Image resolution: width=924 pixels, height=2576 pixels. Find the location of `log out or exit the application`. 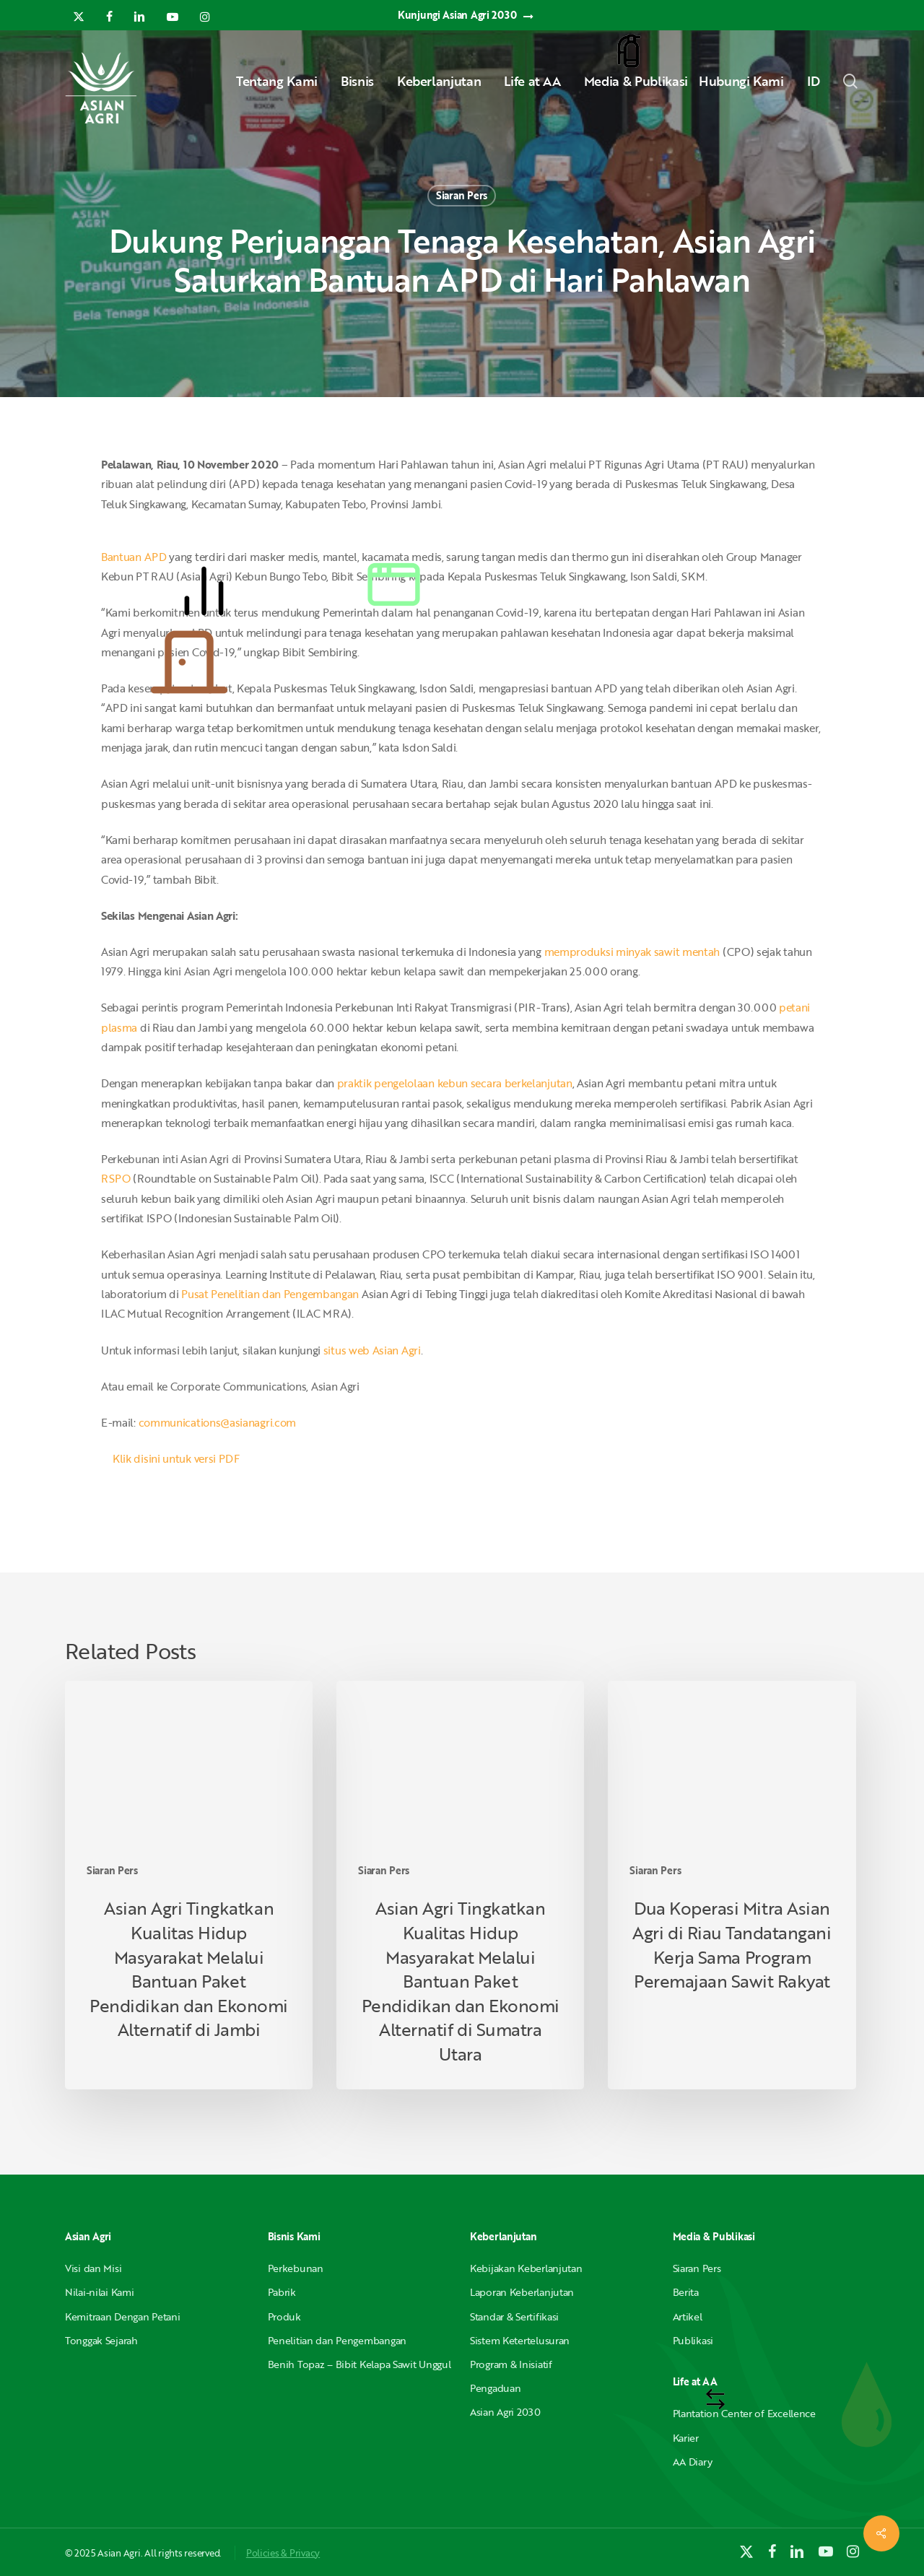

log out or exit the application is located at coordinates (189, 662).